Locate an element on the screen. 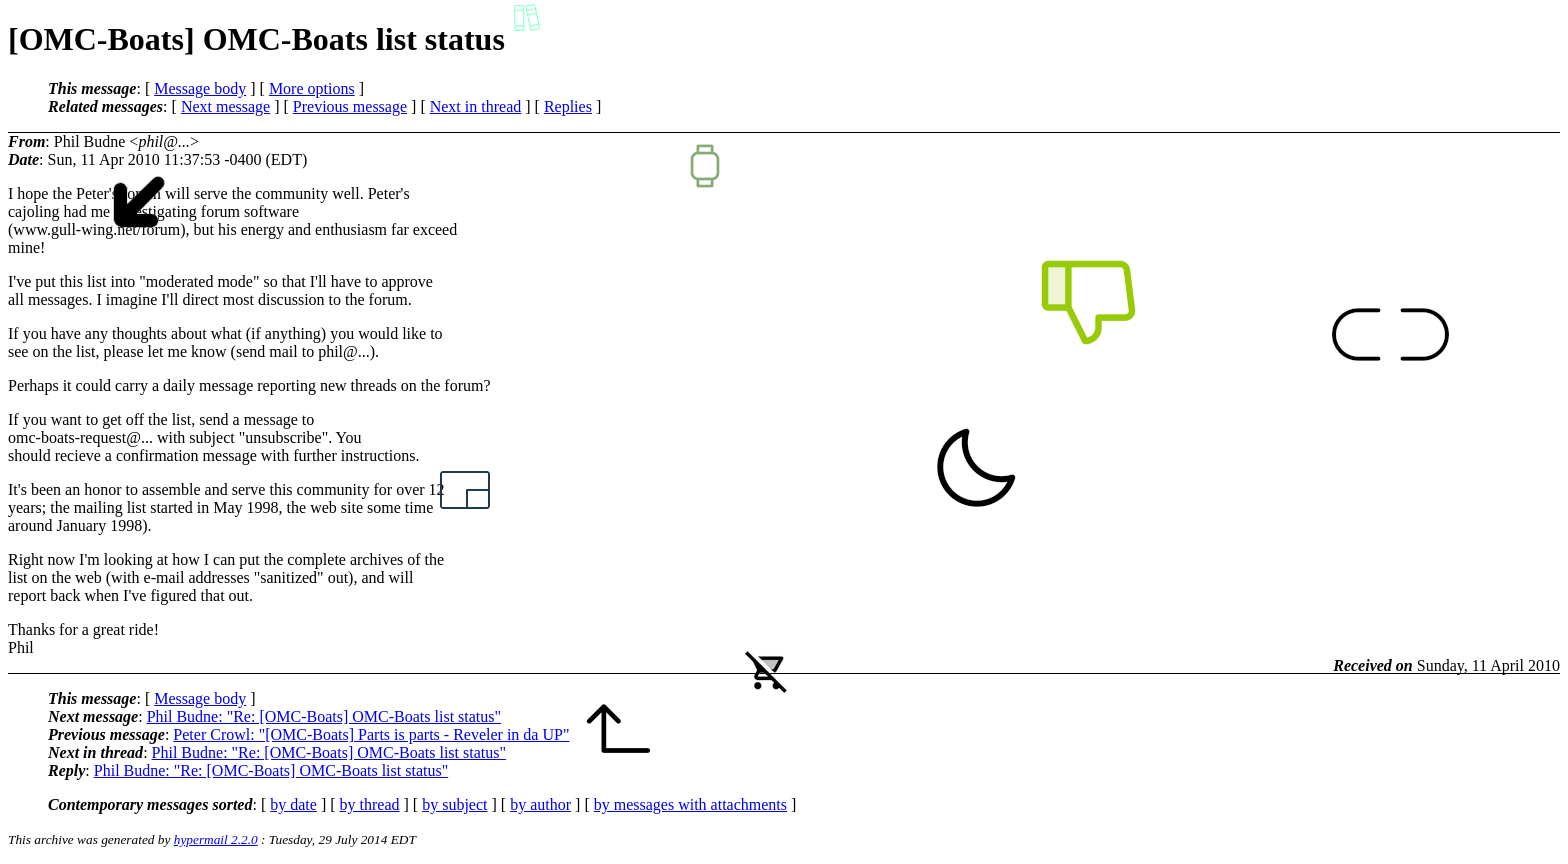 Image resolution: width=1568 pixels, height=864 pixels. access transit entry or exit points is located at coordinates (140, 200).